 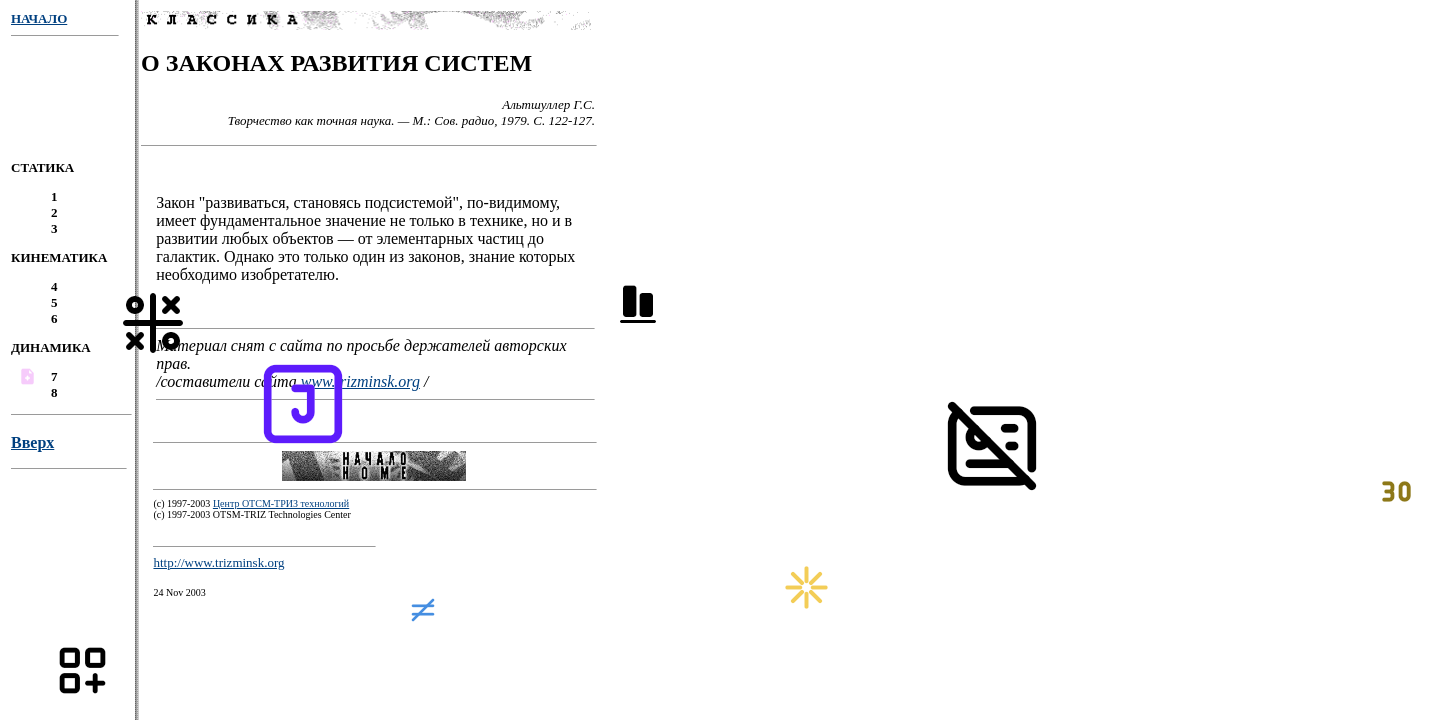 I want to click on represents the letter J in a menu or keyboard interface, so click(x=303, y=404).